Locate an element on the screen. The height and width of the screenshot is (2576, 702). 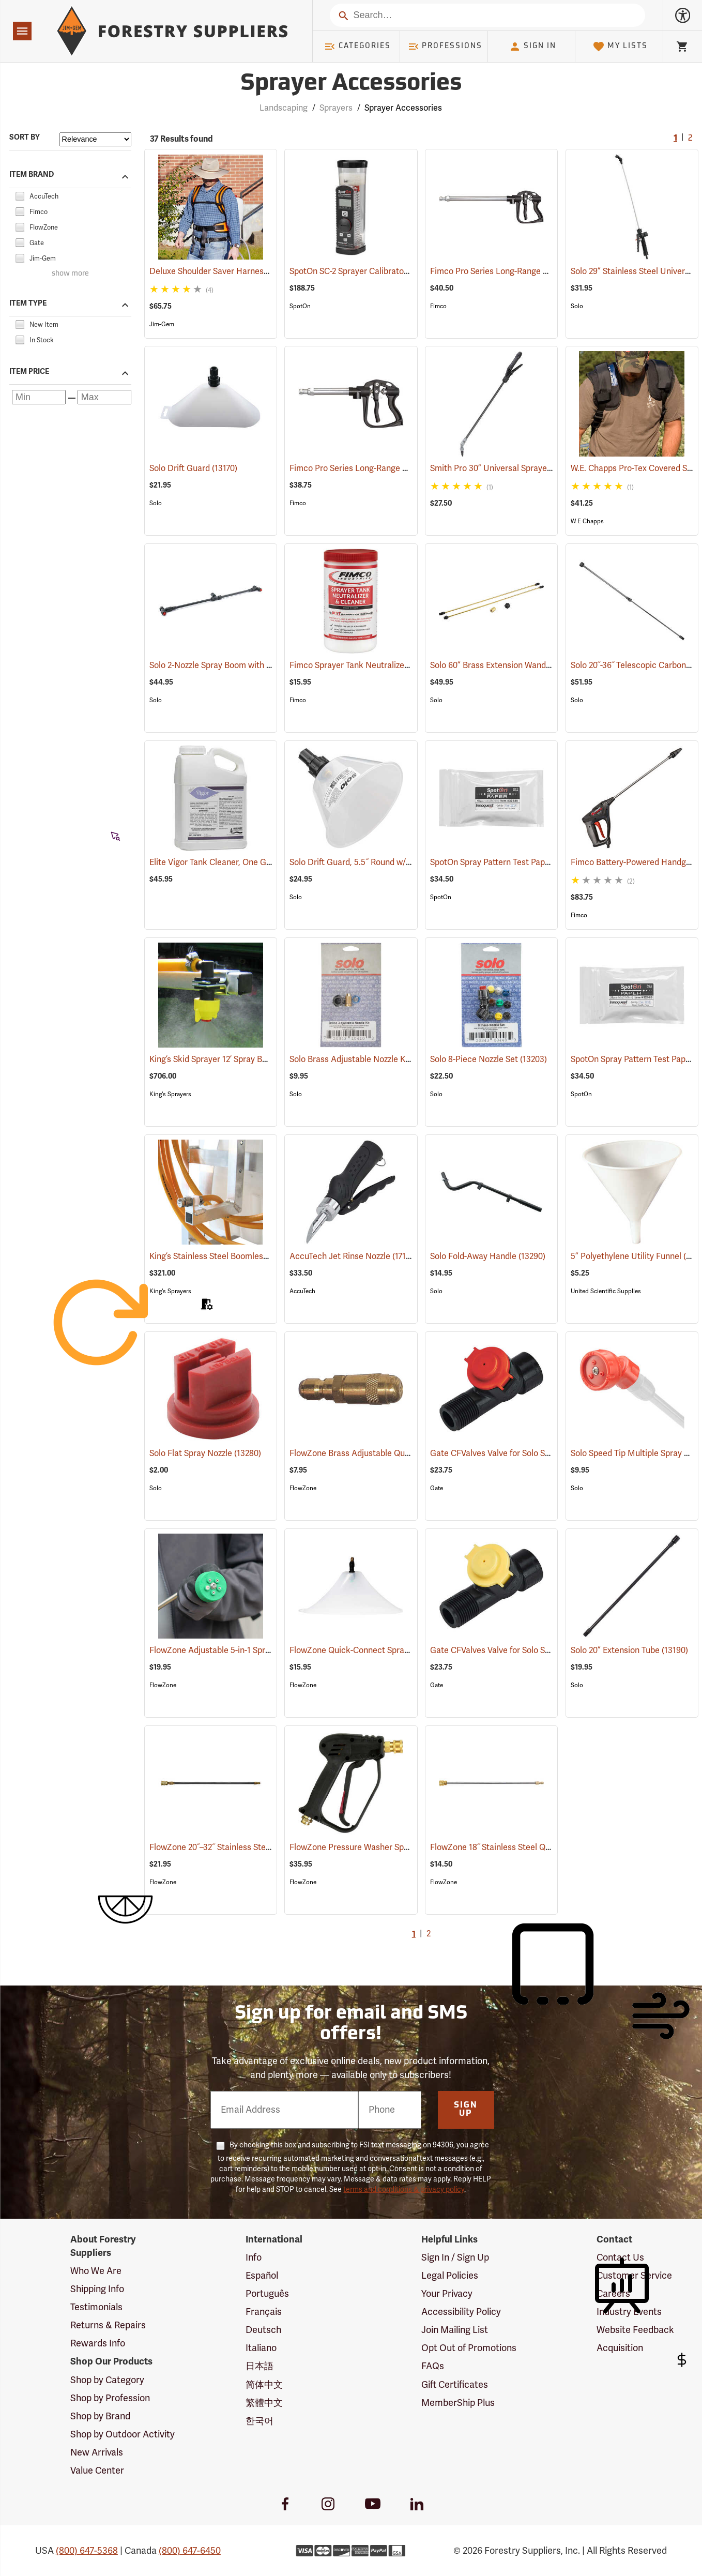
view payment or pricing details is located at coordinates (682, 2360).